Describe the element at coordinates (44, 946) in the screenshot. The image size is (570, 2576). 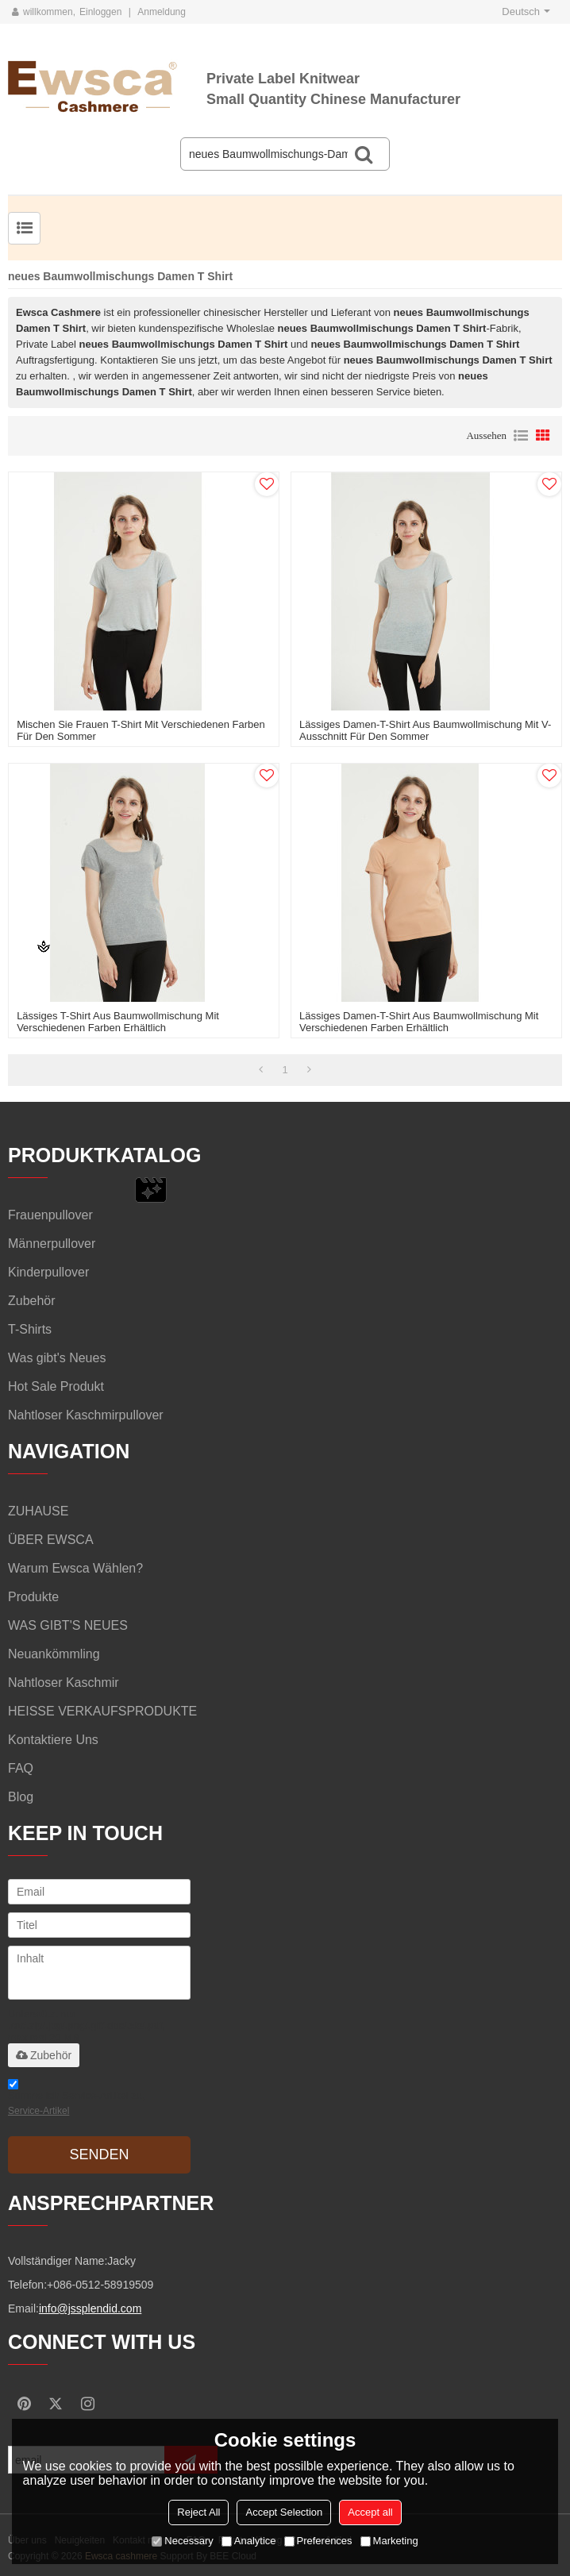
I see `access spa or wellness features` at that location.